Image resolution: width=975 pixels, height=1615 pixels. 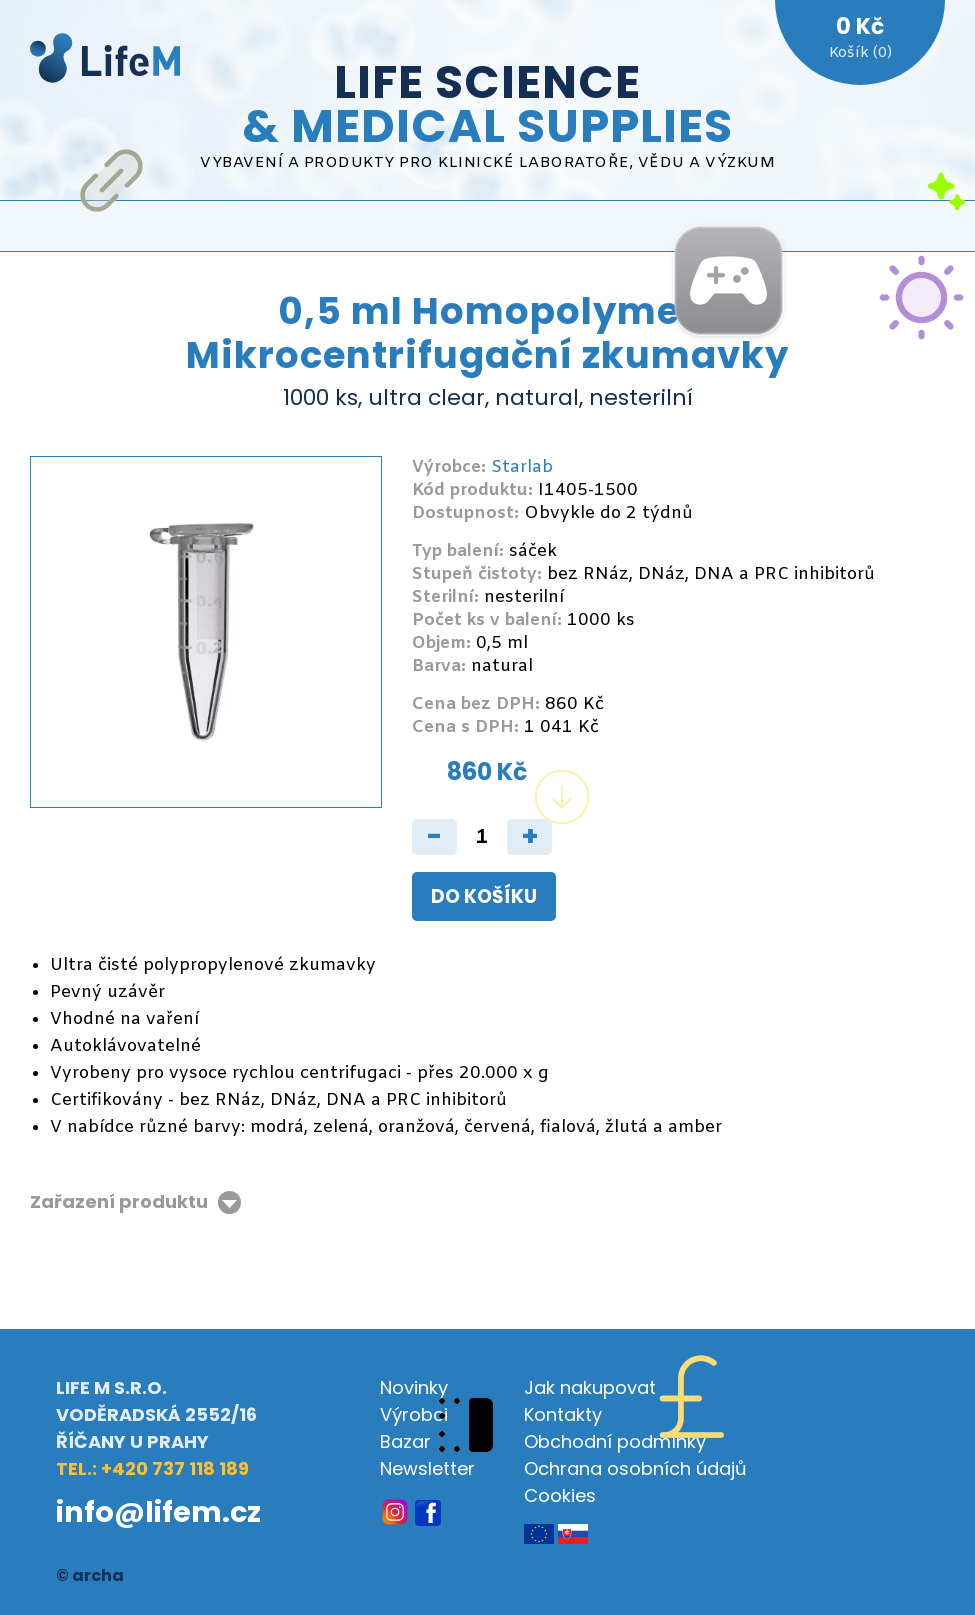 What do you see at coordinates (111, 180) in the screenshot?
I see `copy link to clipboard` at bounding box center [111, 180].